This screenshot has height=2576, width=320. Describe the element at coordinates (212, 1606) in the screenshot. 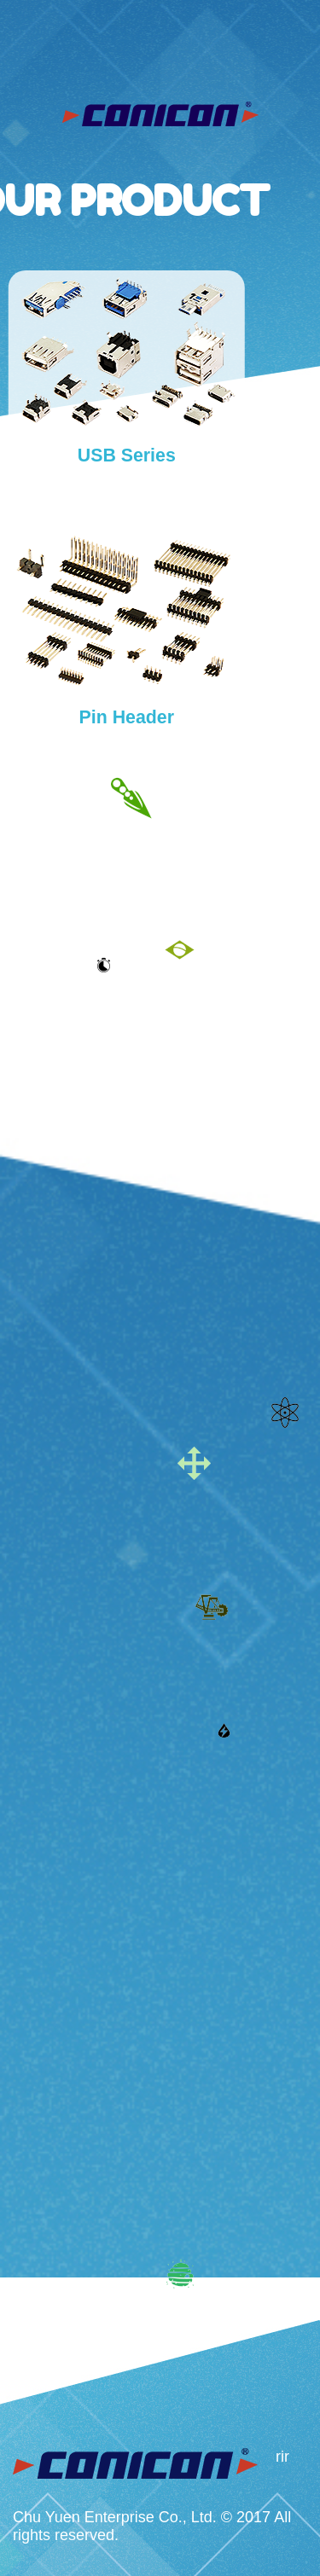

I see `bucket wheel excavator machinery icon` at that location.